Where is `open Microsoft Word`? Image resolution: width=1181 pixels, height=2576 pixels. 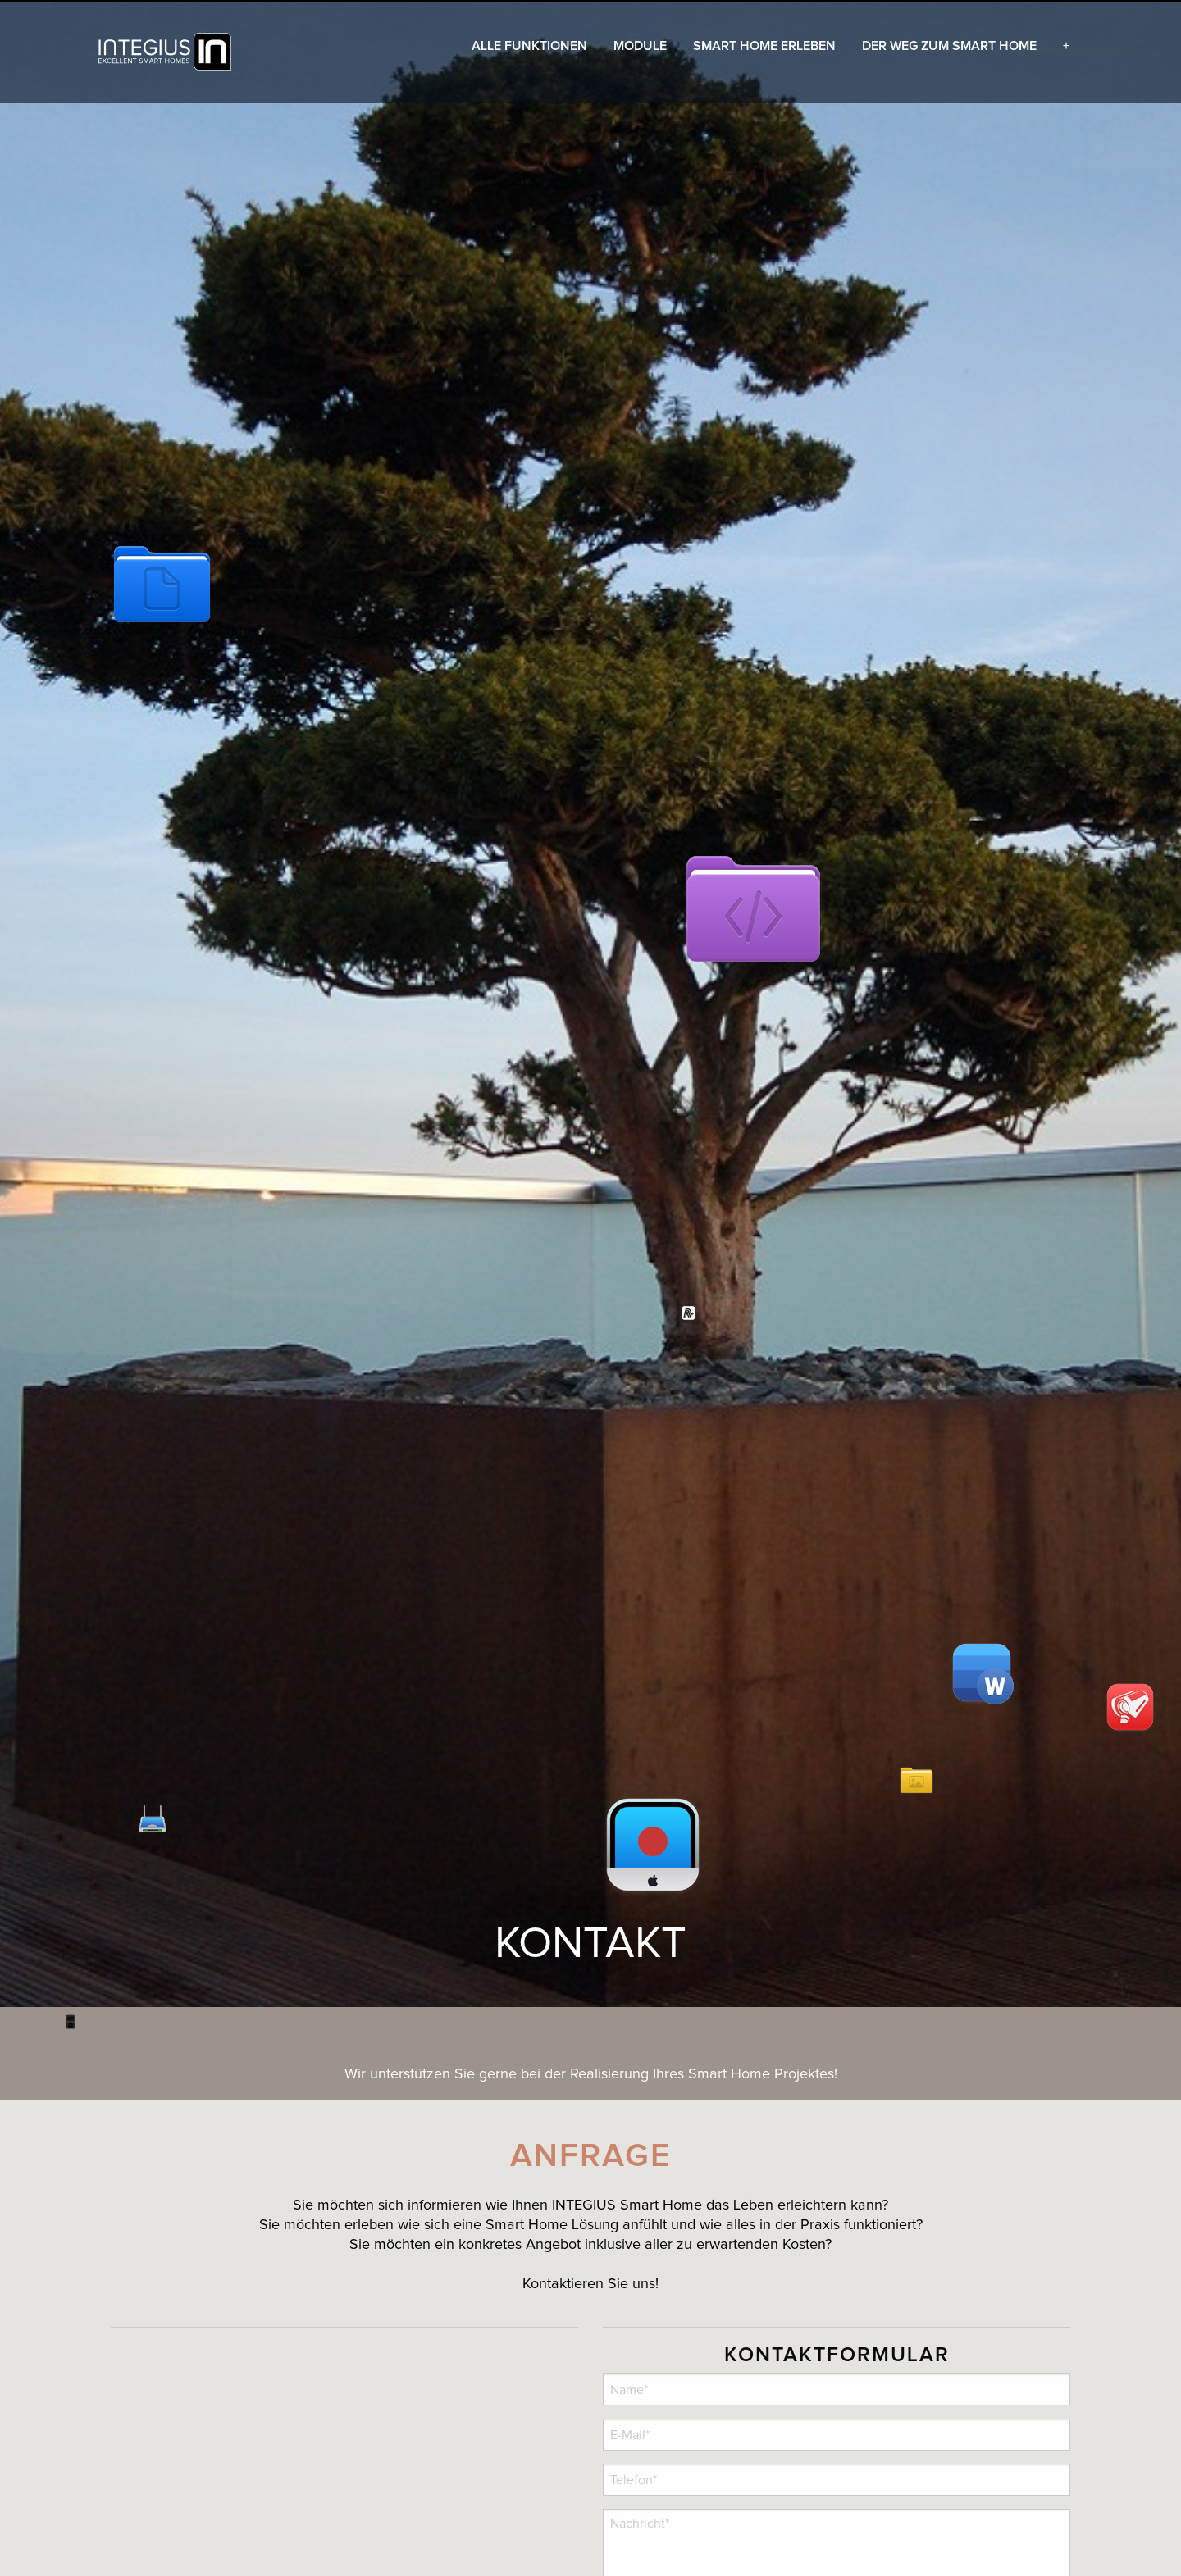
open Microsoft Word is located at coordinates (982, 1673).